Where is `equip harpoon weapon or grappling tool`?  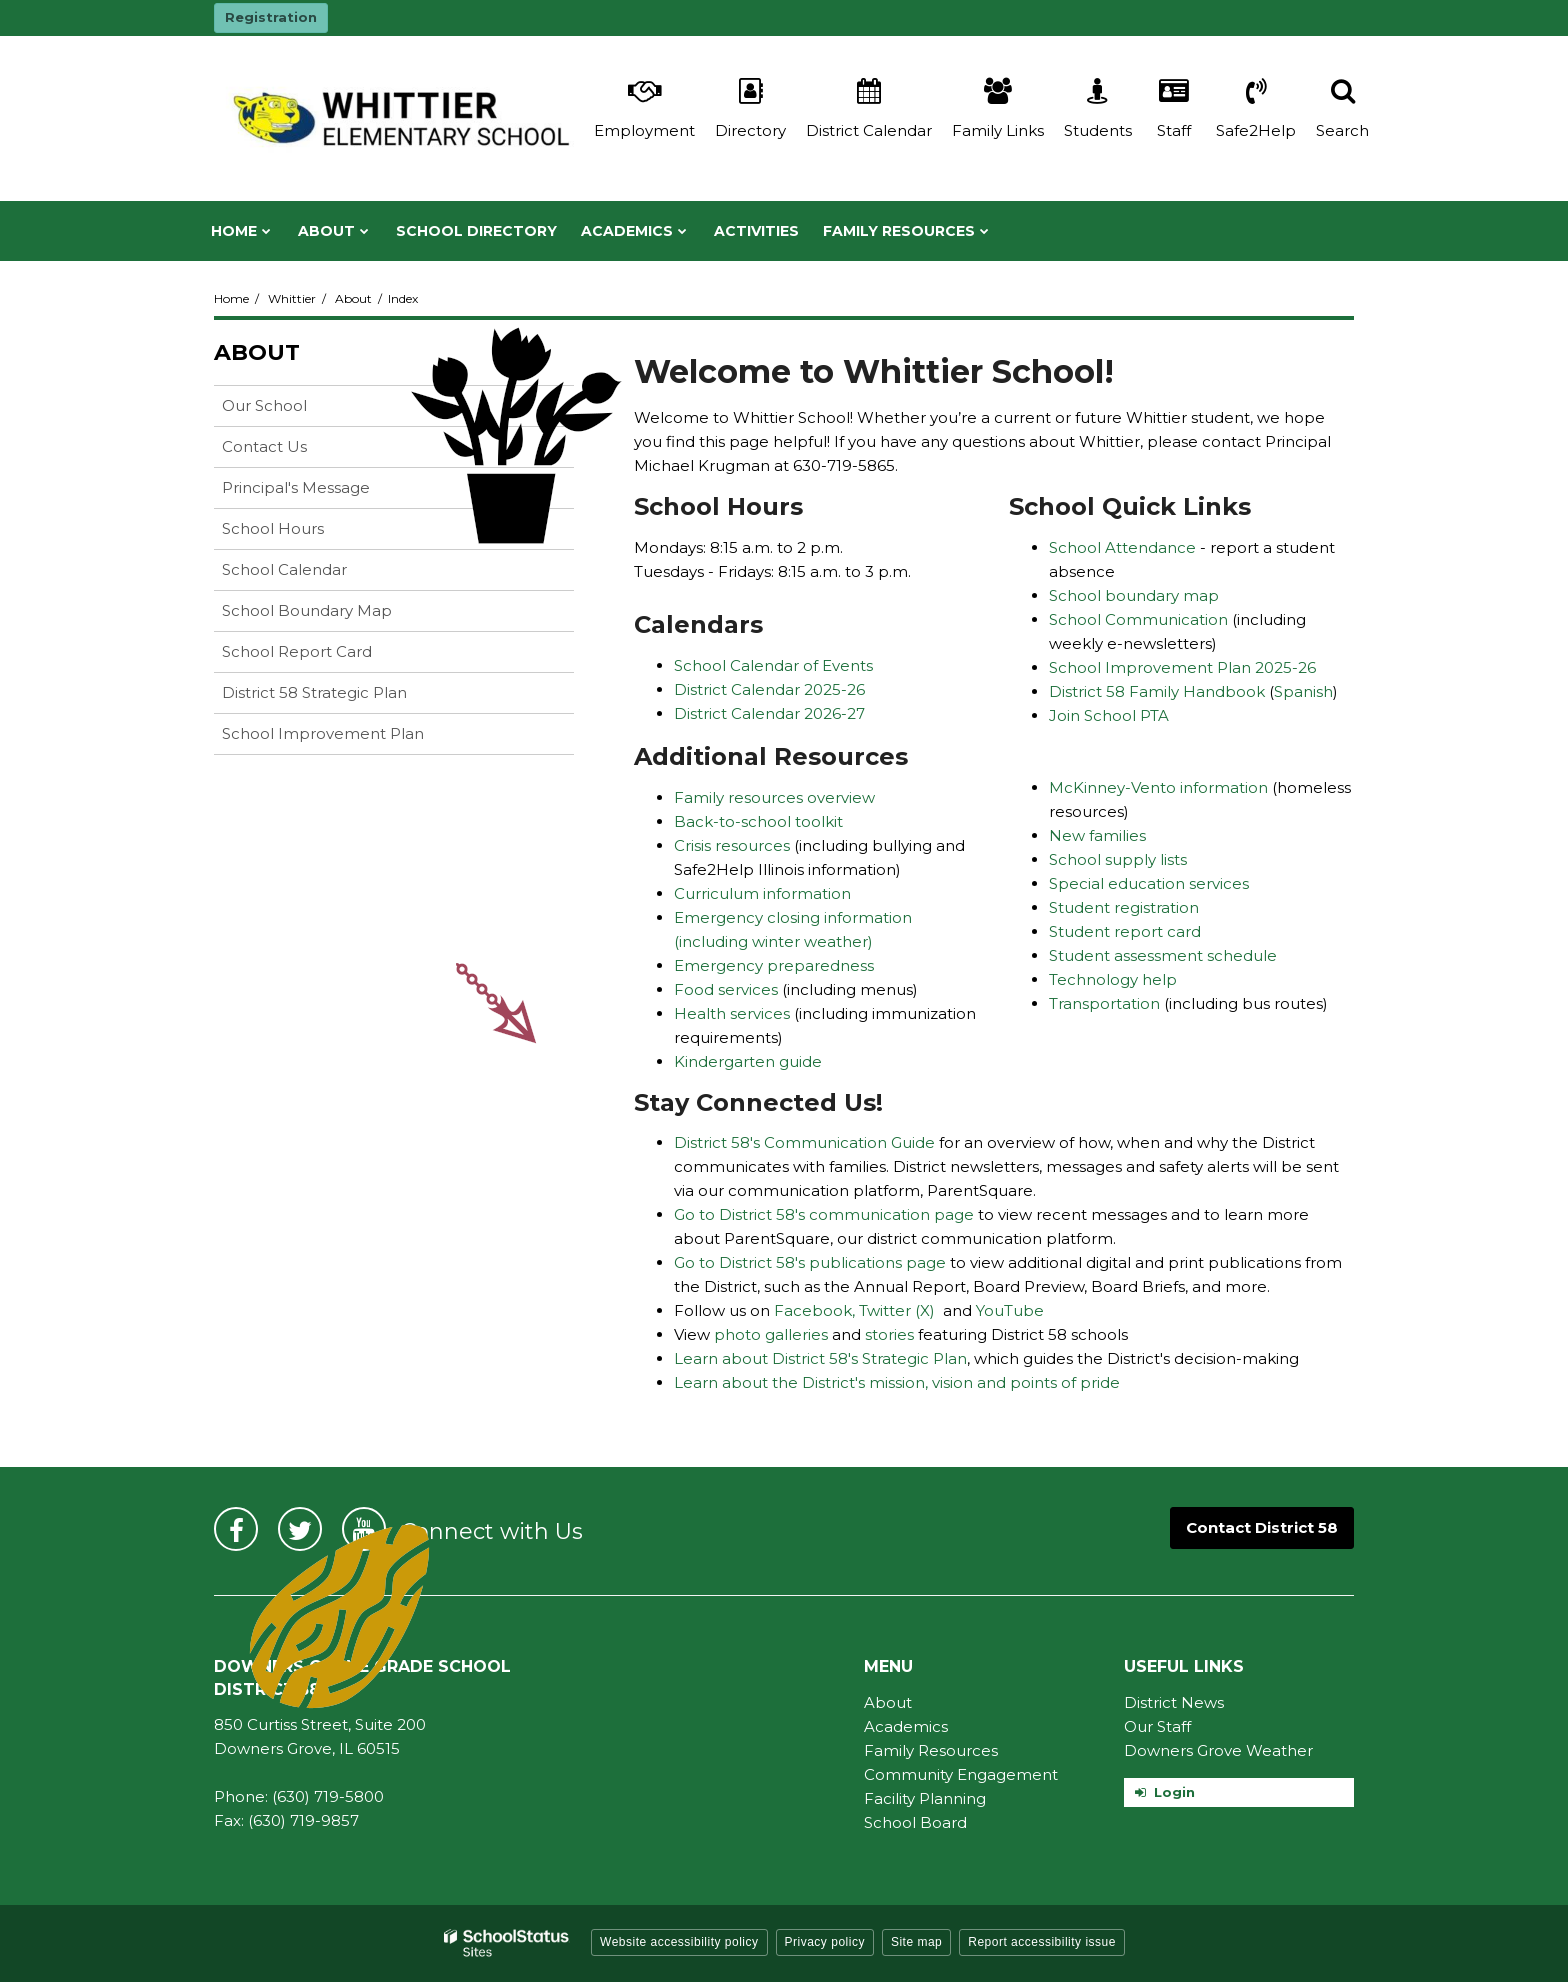 equip harpoon weapon or grappling tool is located at coordinates (496, 1003).